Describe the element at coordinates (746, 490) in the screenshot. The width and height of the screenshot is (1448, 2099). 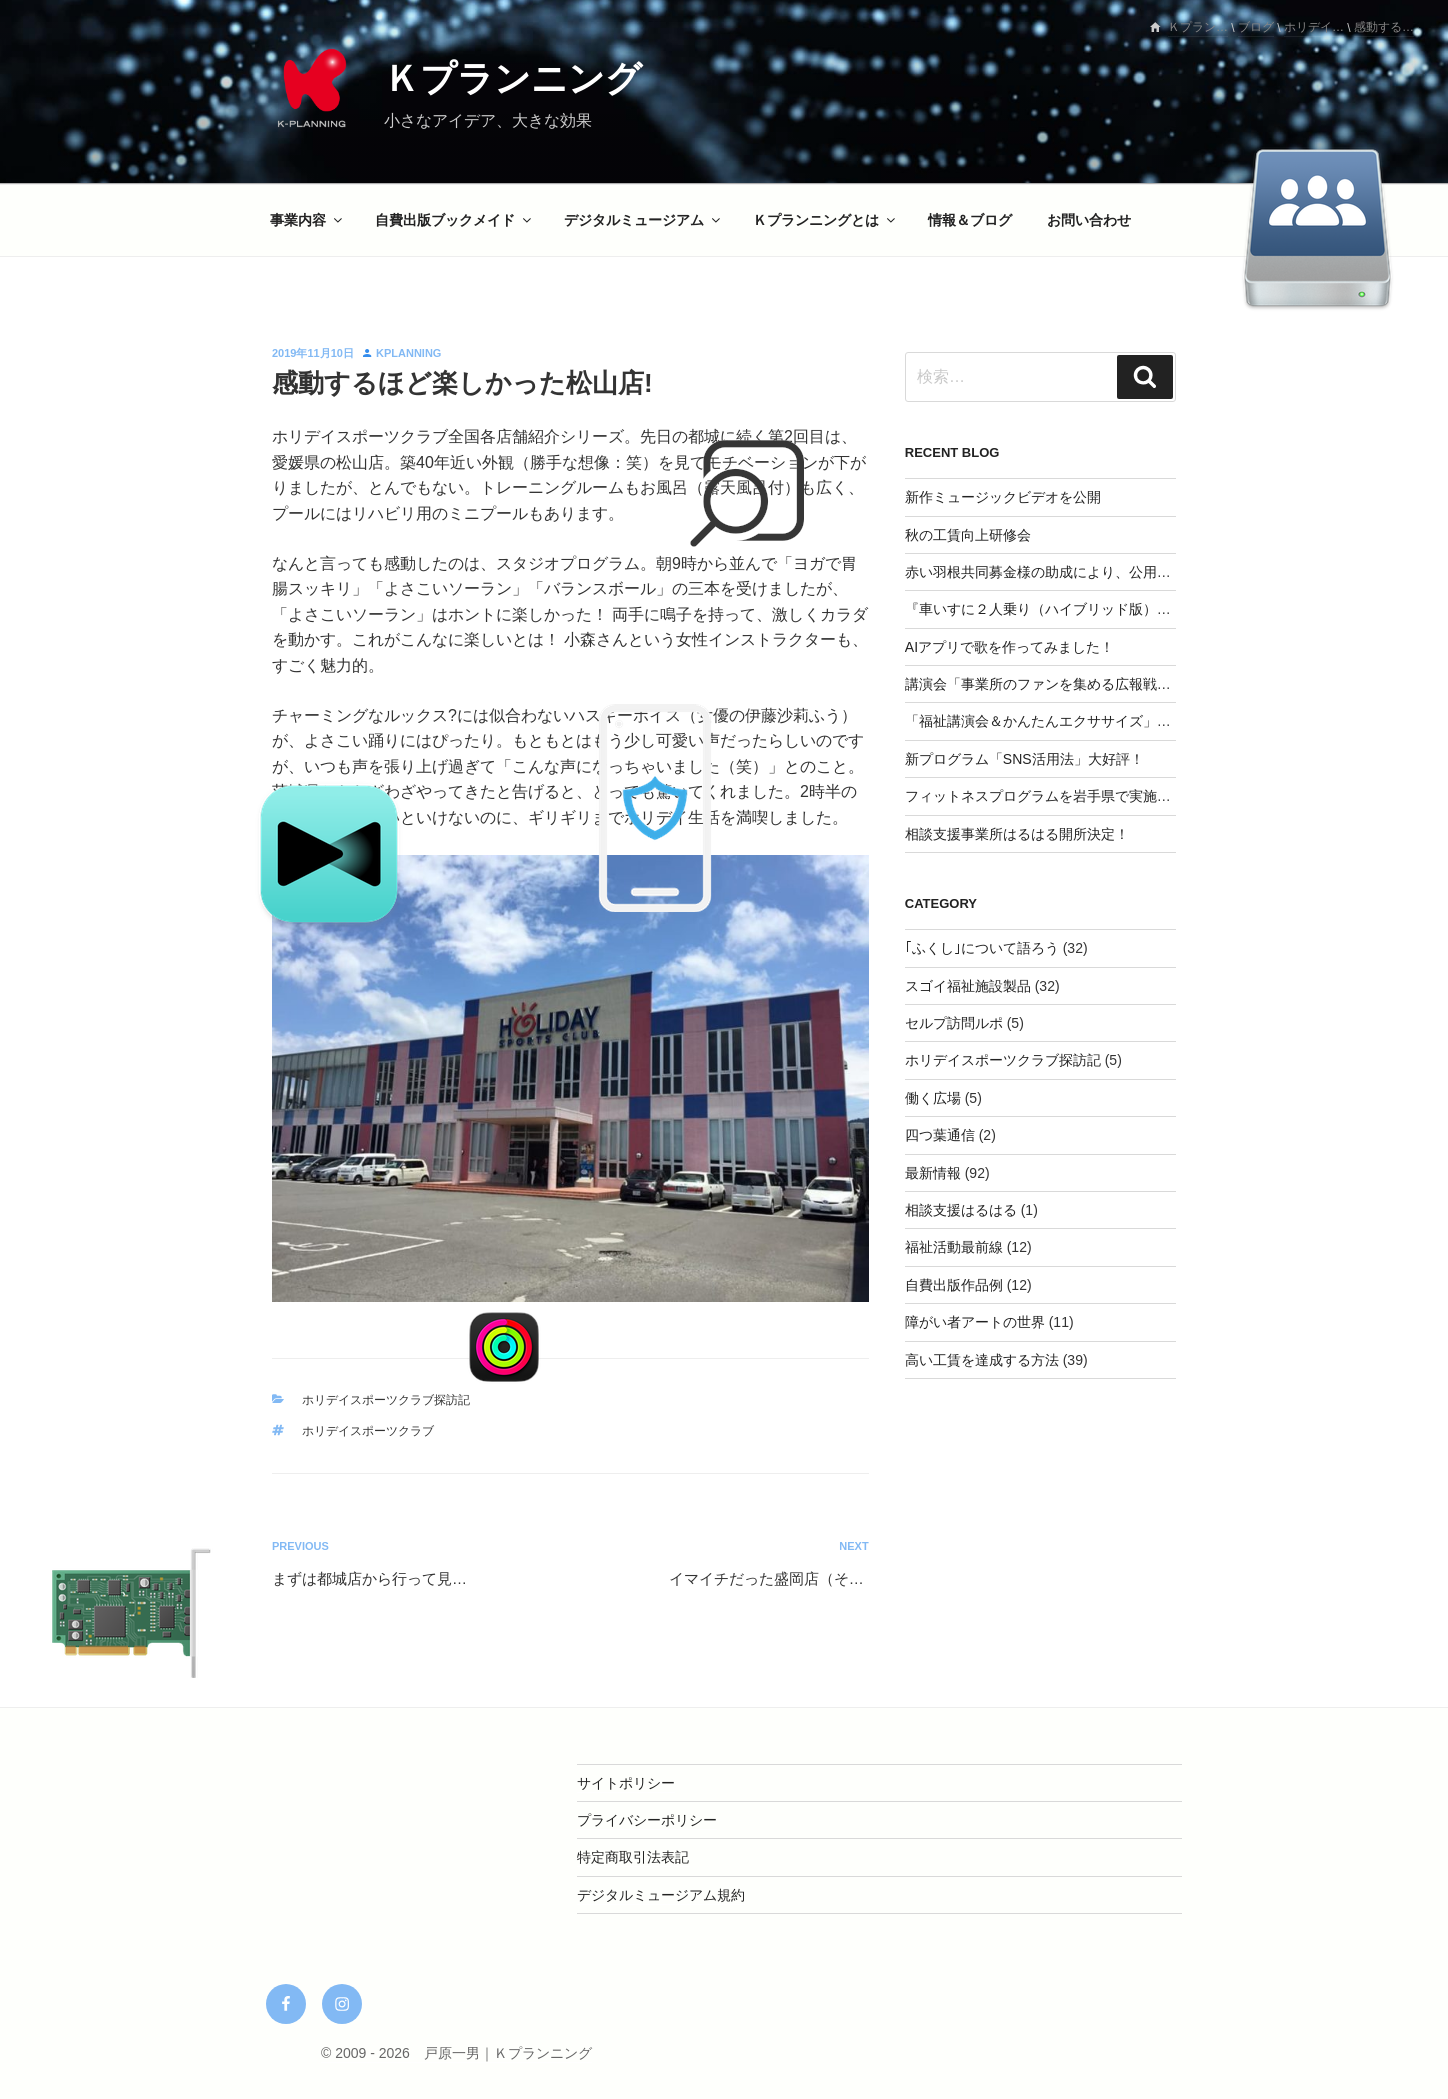
I see `open image viewer application` at that location.